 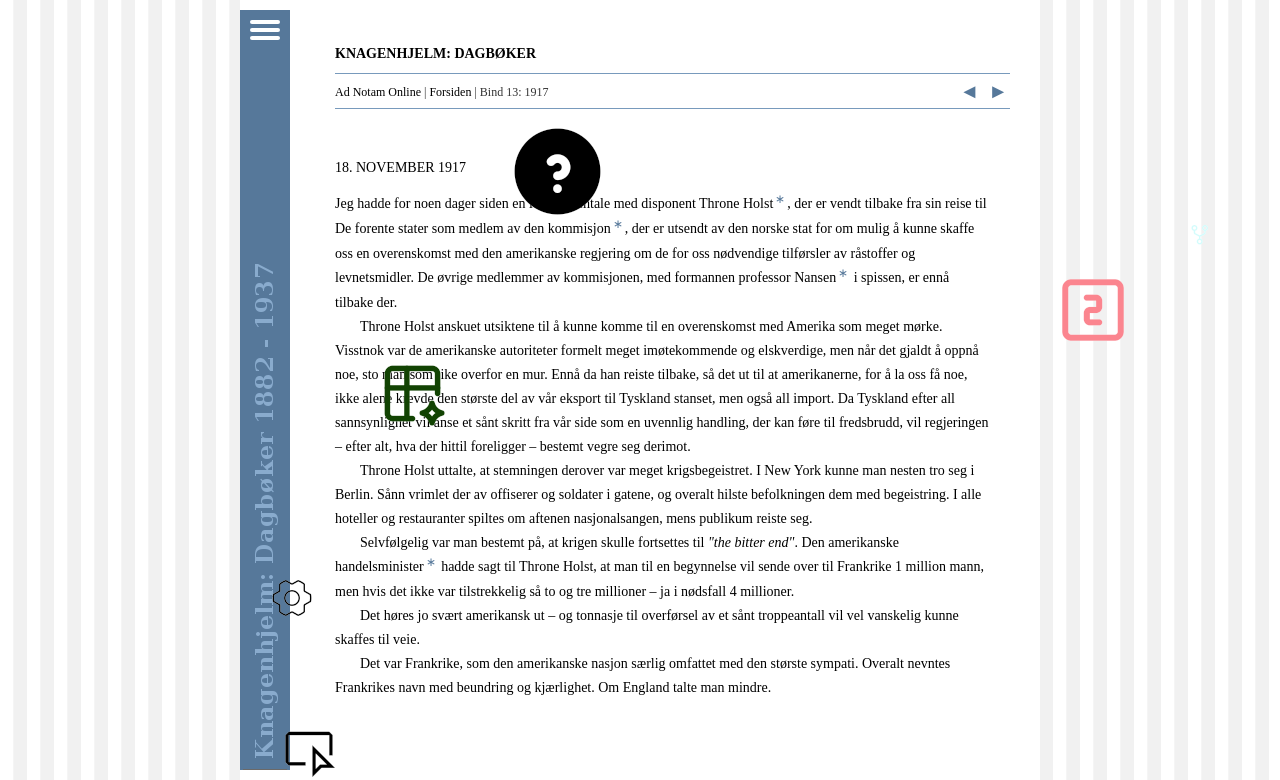 What do you see at coordinates (1093, 310) in the screenshot?
I see `indicates step 2 in a multi-step process` at bounding box center [1093, 310].